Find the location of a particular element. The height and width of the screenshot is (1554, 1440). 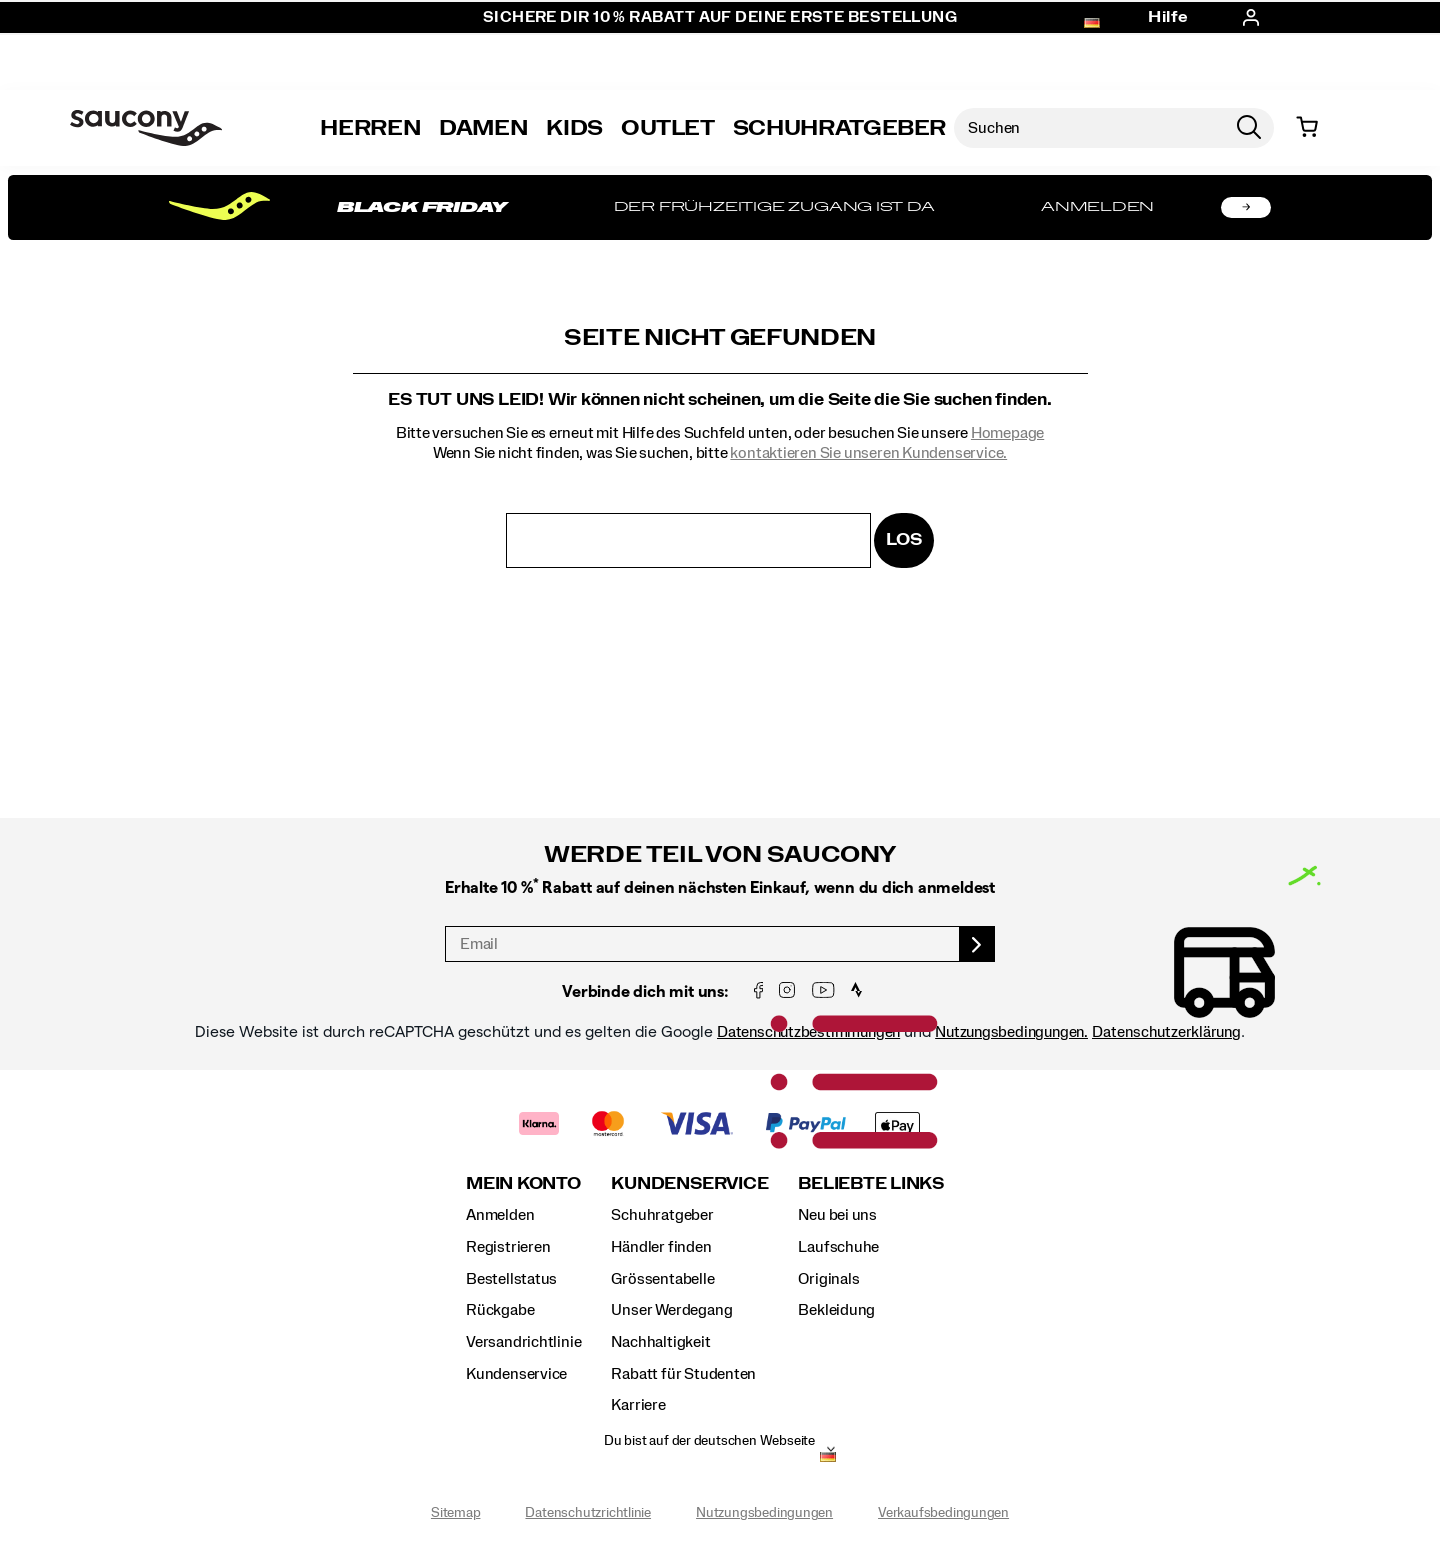

browse camper or RV rentals is located at coordinates (1224, 972).